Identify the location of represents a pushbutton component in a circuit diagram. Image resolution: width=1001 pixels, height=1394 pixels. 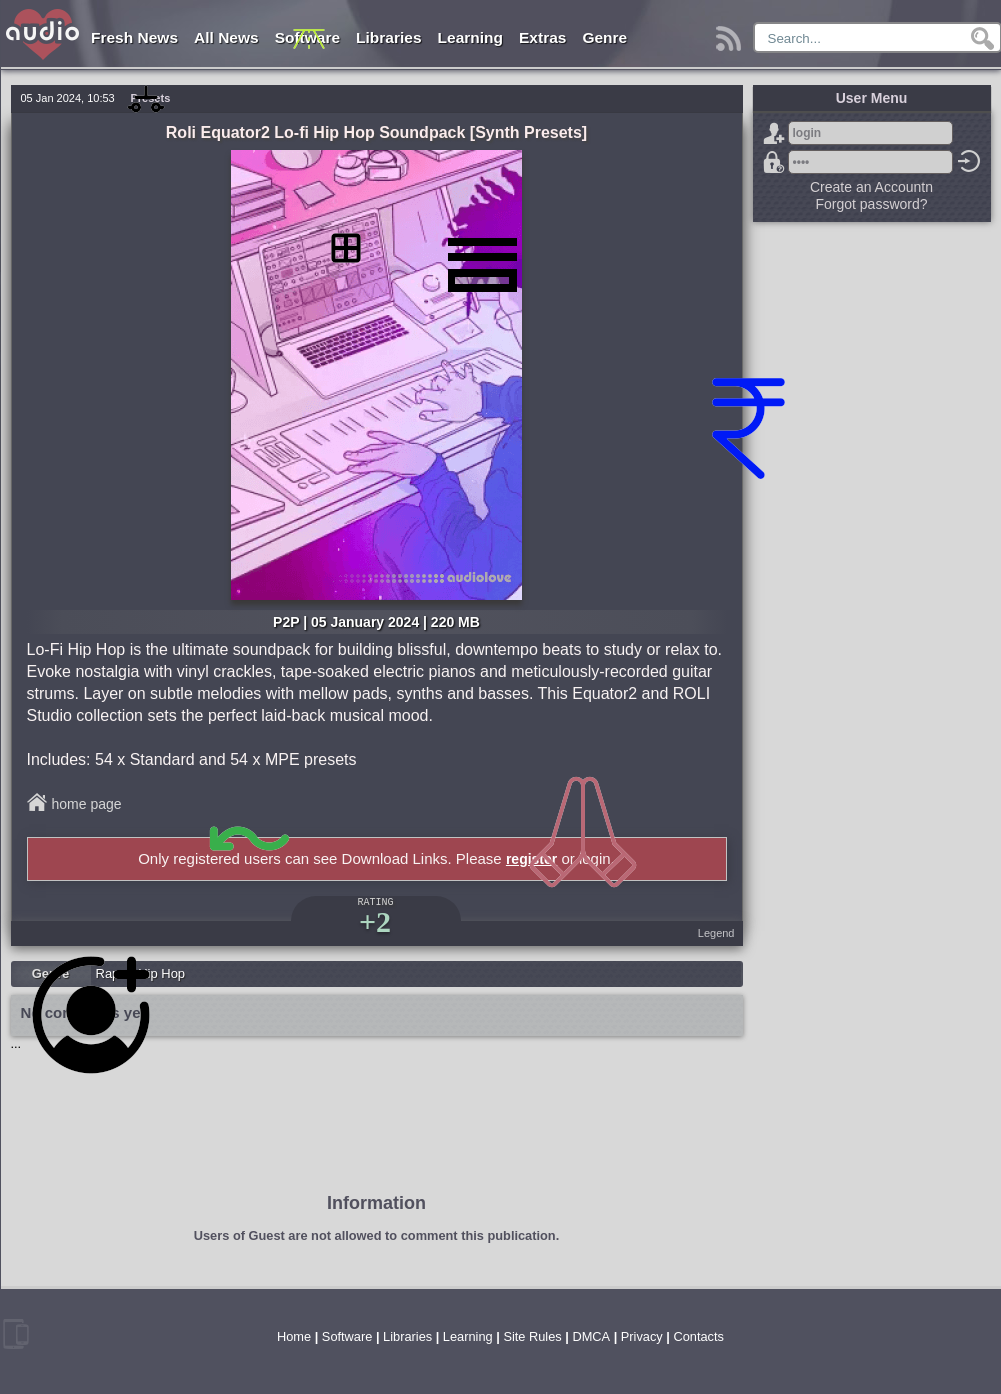
(146, 99).